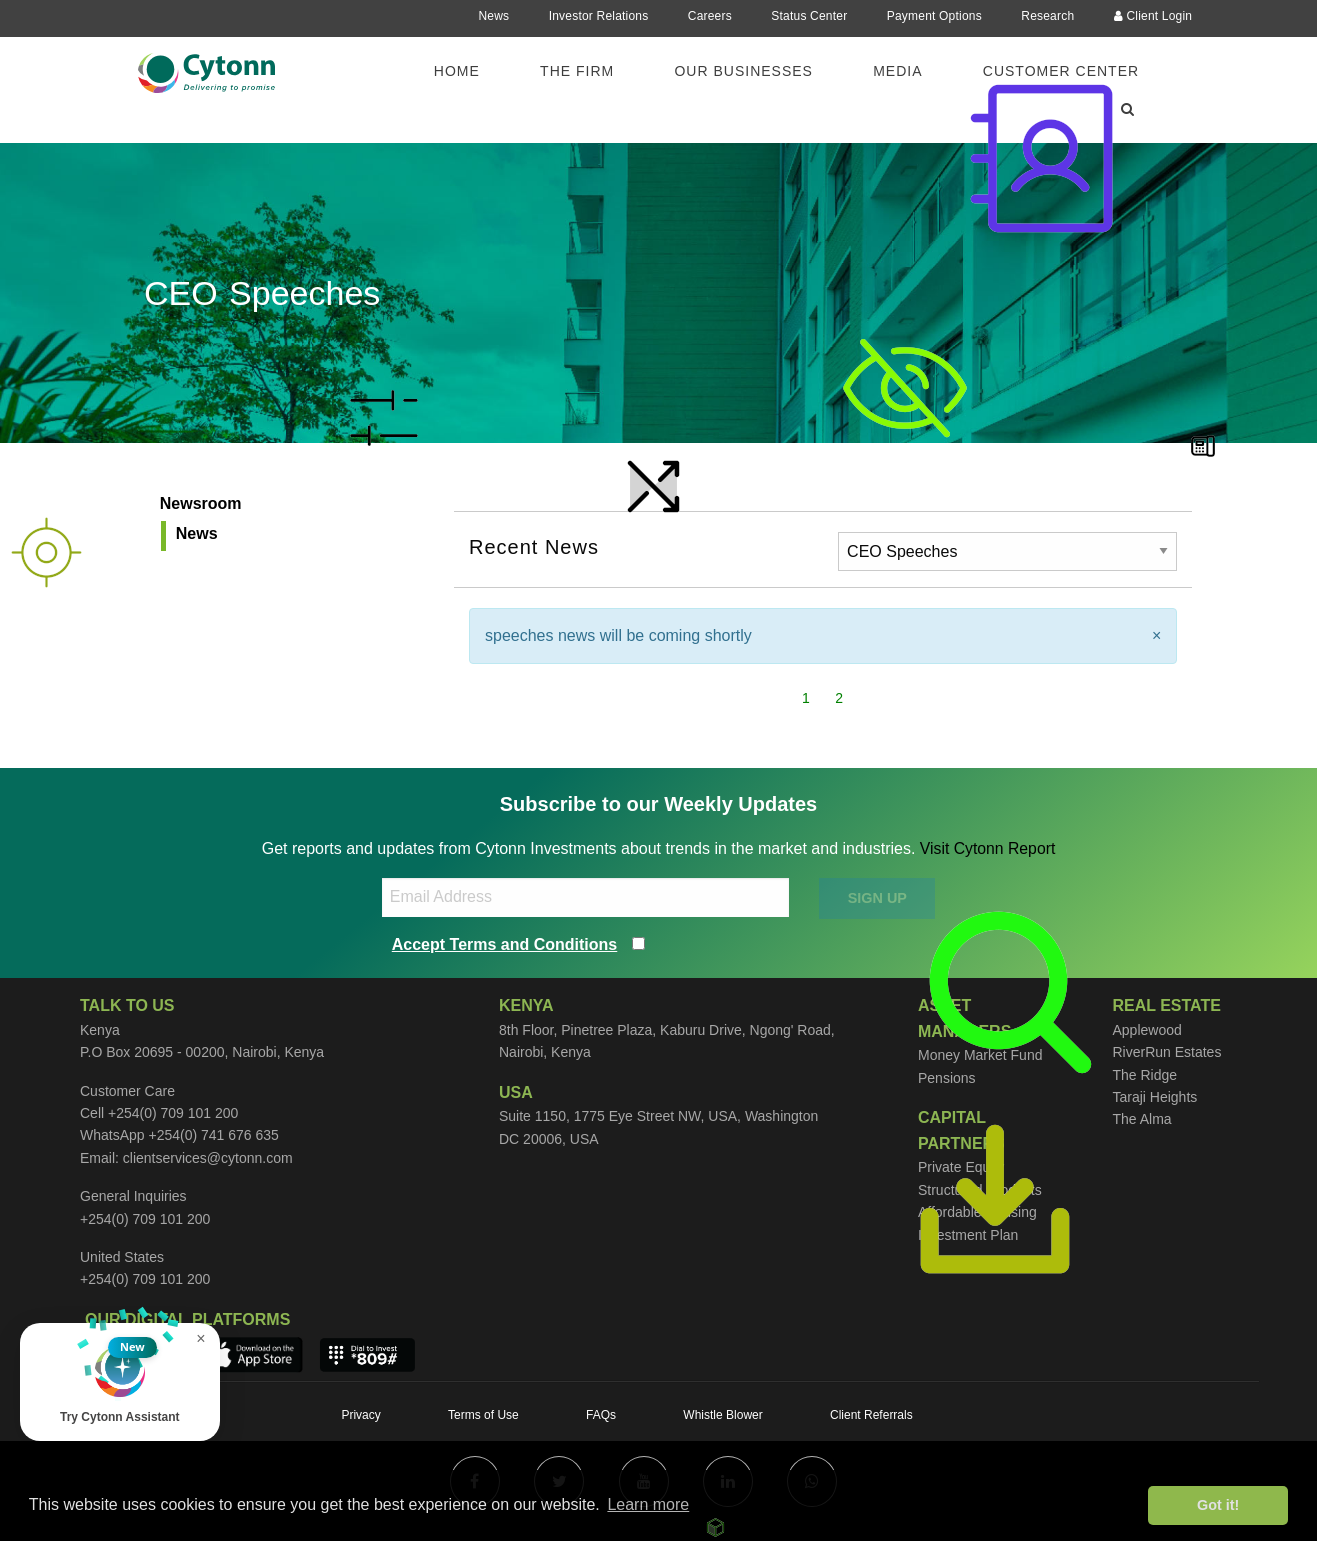  I want to click on center map on current location, so click(46, 552).